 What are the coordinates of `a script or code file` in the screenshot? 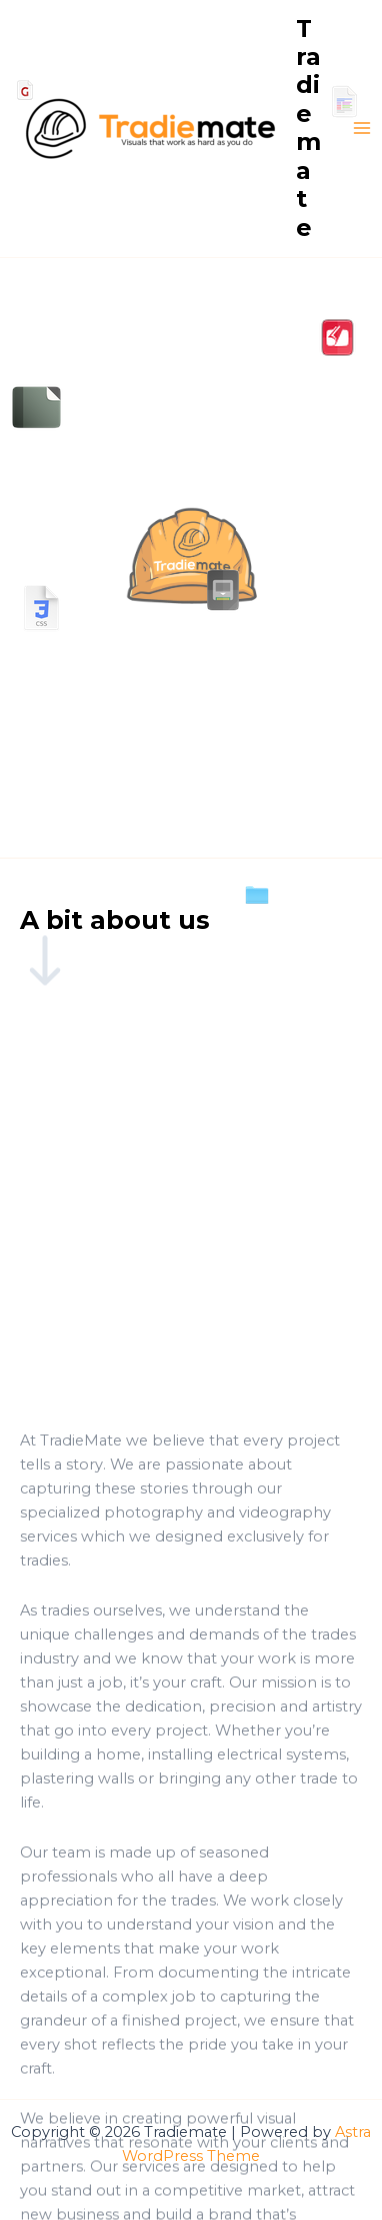 It's located at (344, 101).